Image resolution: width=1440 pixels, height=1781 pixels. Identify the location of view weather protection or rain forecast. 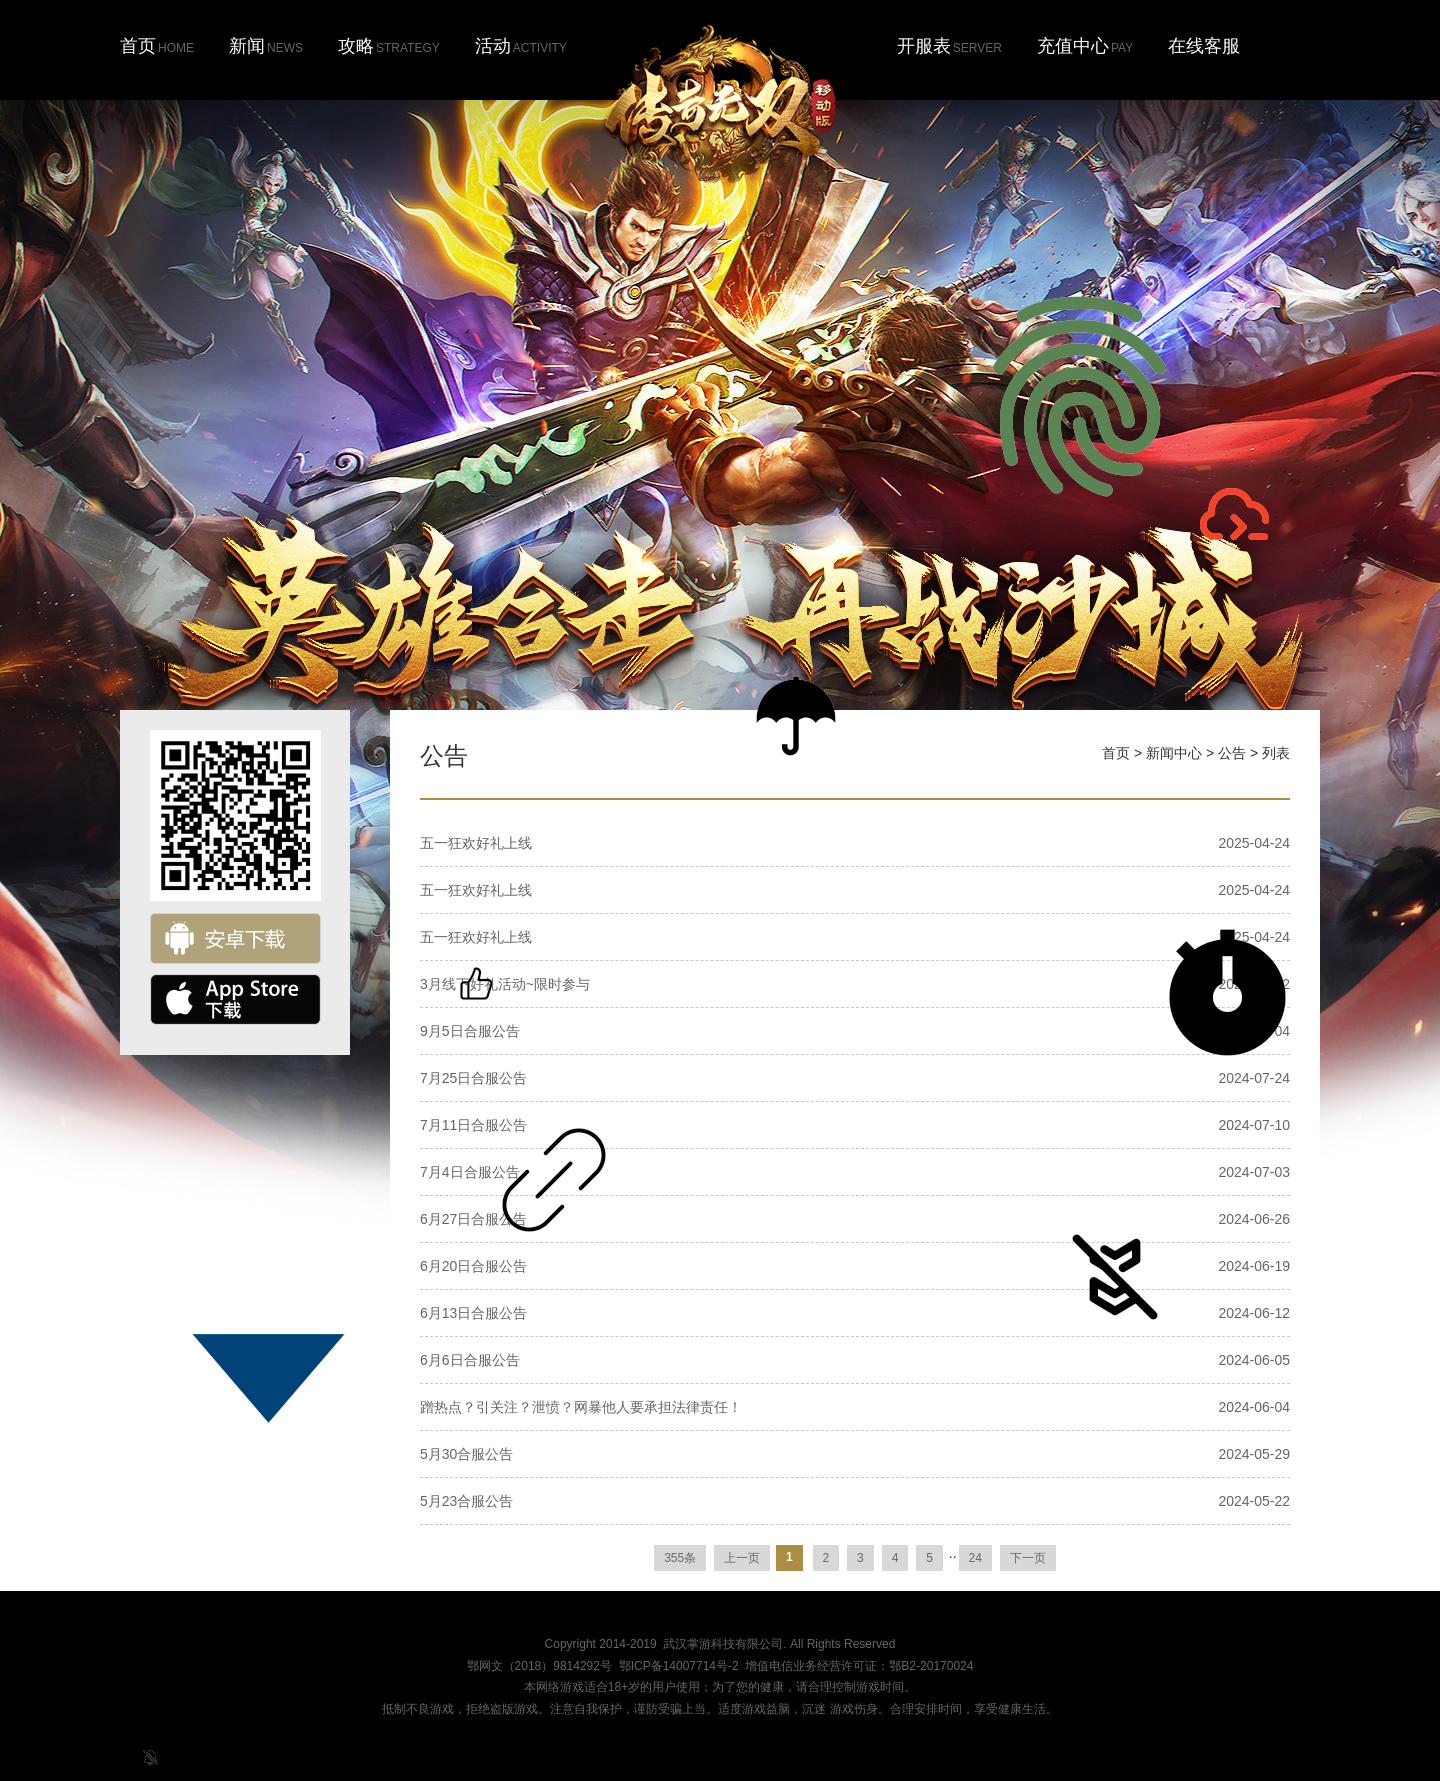
(796, 716).